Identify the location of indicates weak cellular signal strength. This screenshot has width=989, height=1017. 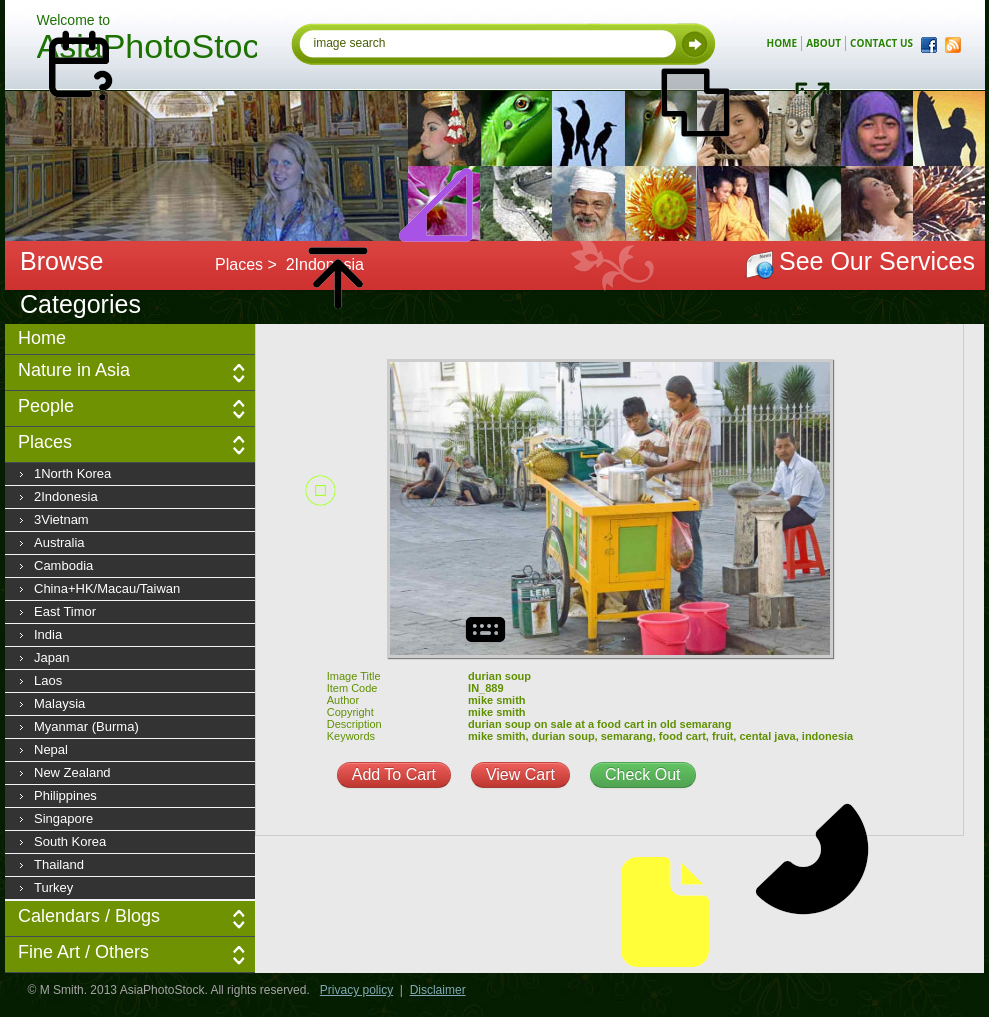
(442, 208).